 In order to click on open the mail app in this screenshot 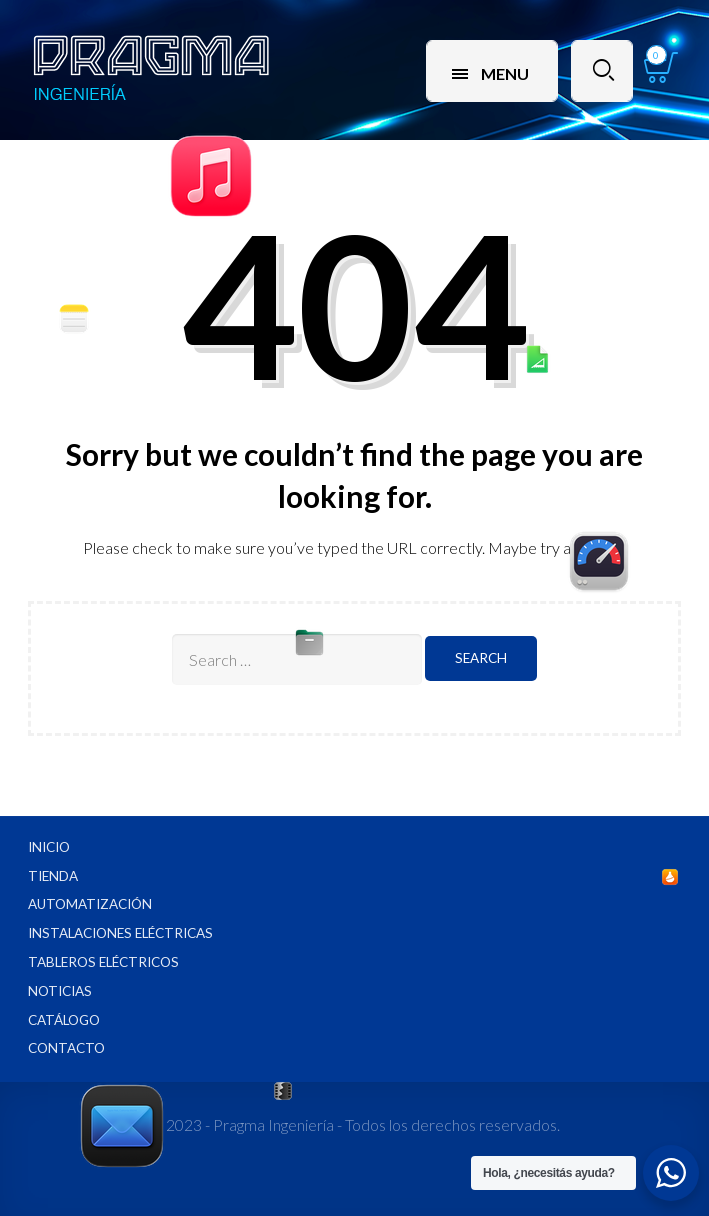, I will do `click(122, 1126)`.